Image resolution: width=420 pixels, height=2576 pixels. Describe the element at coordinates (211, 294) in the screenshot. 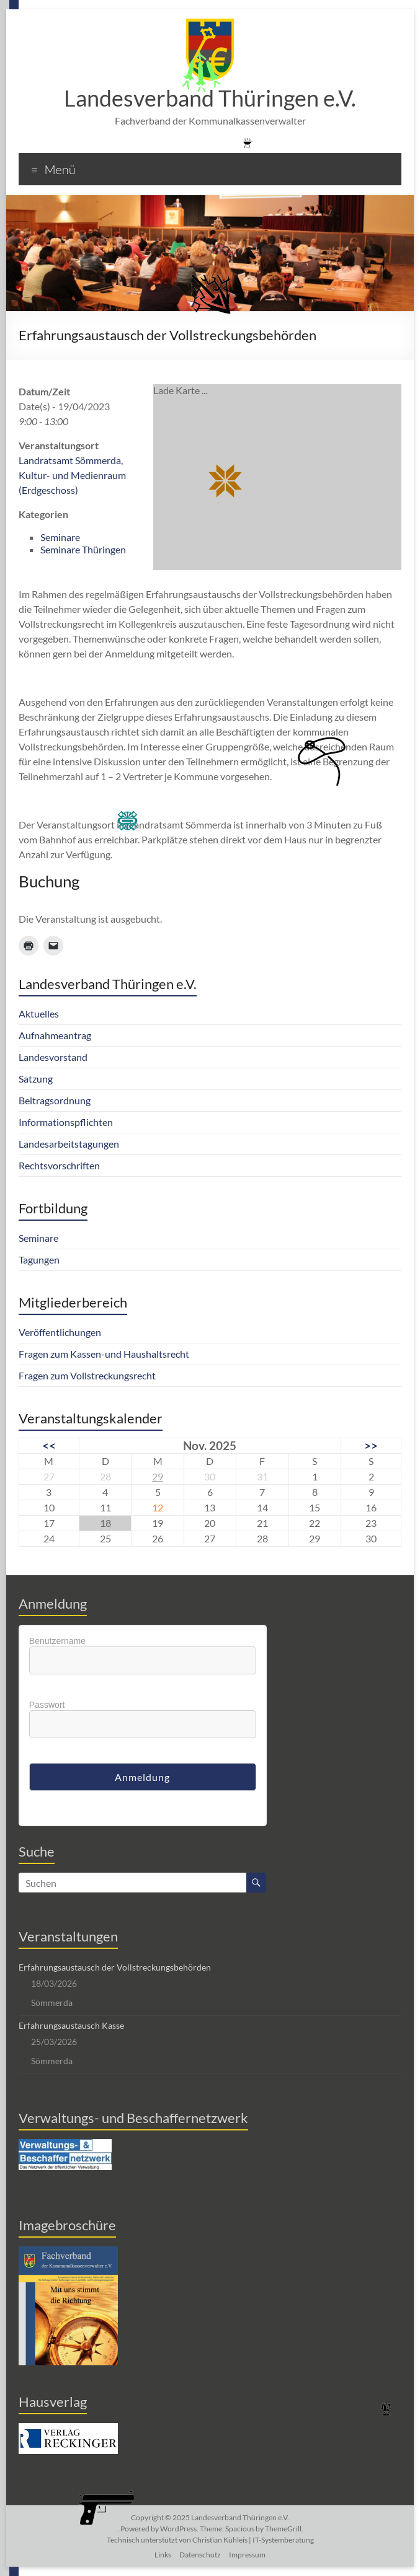

I see `activate charged arrow ability` at that location.